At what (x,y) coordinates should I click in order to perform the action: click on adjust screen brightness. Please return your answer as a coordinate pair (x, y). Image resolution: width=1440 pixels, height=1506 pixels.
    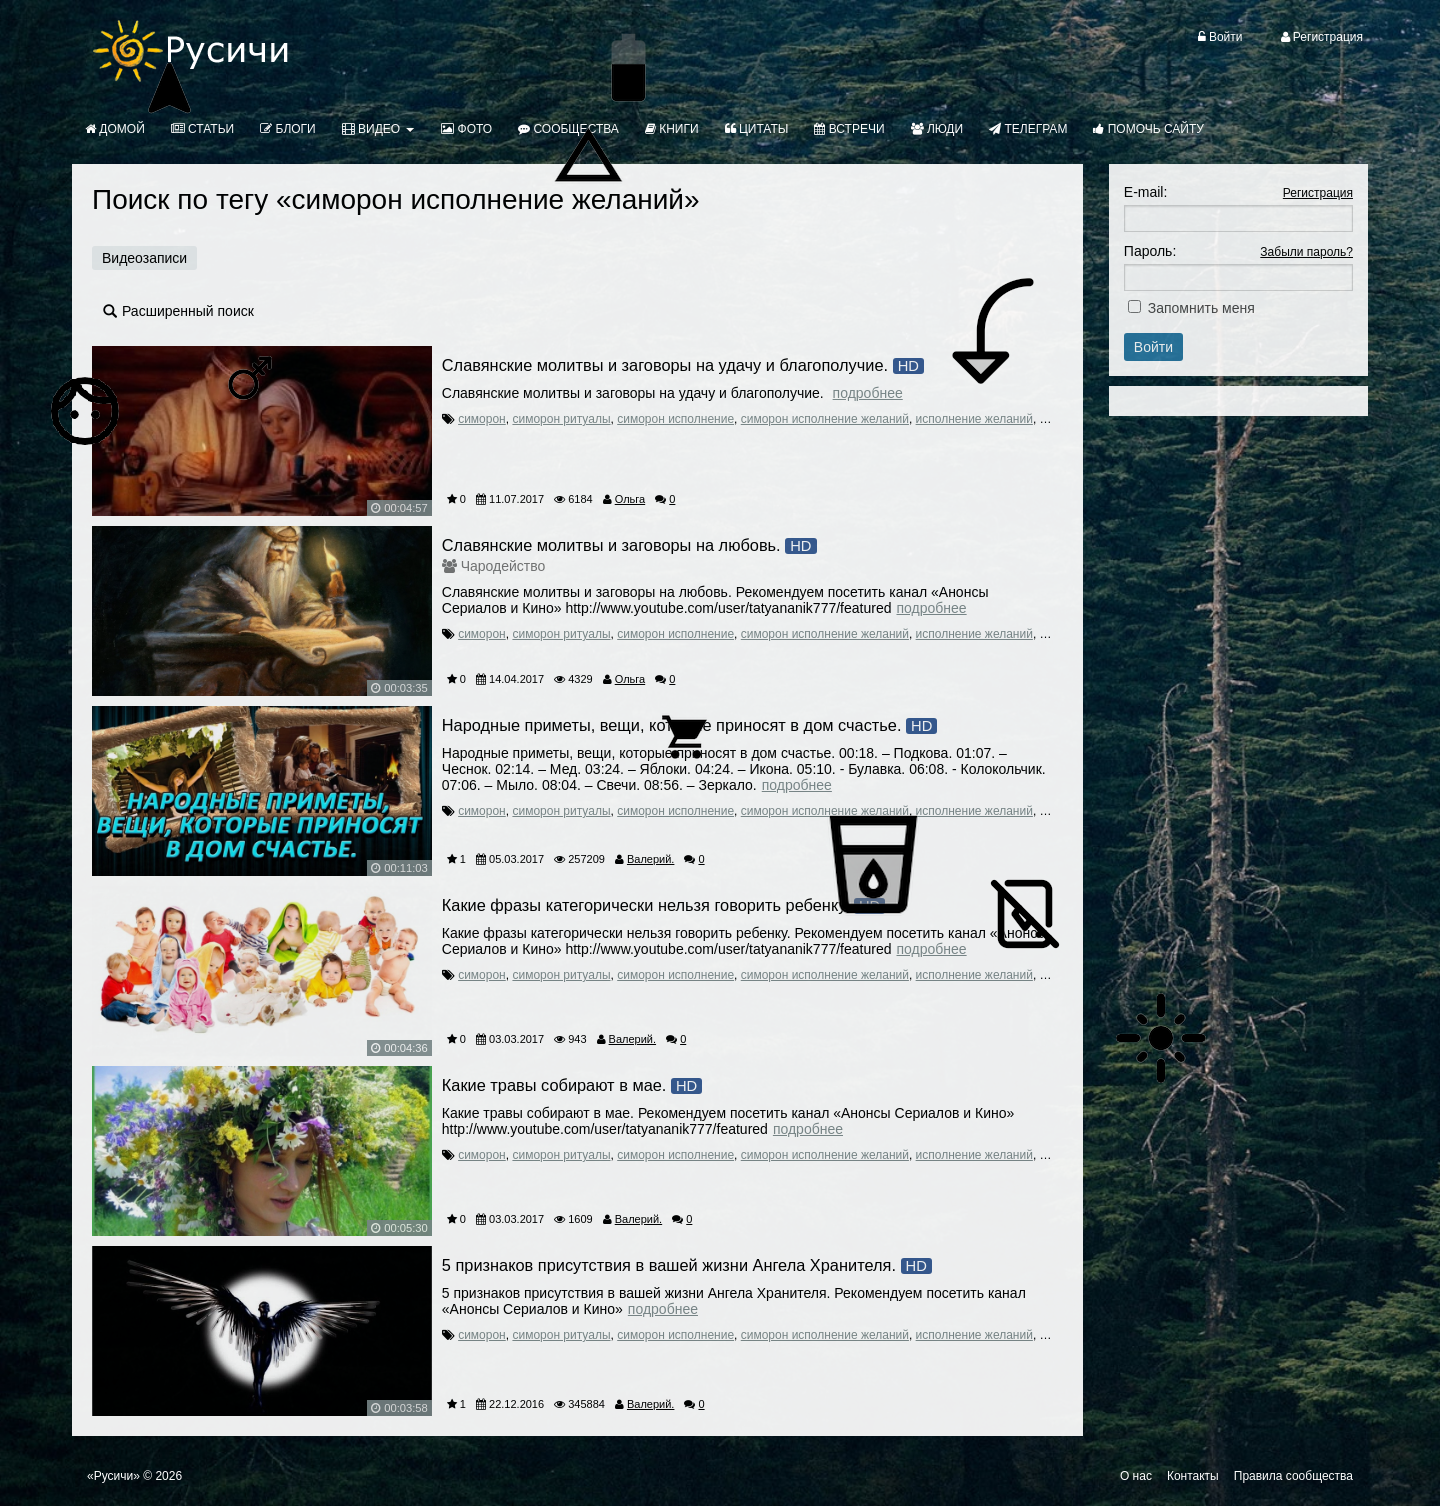
    Looking at the image, I should click on (1161, 1038).